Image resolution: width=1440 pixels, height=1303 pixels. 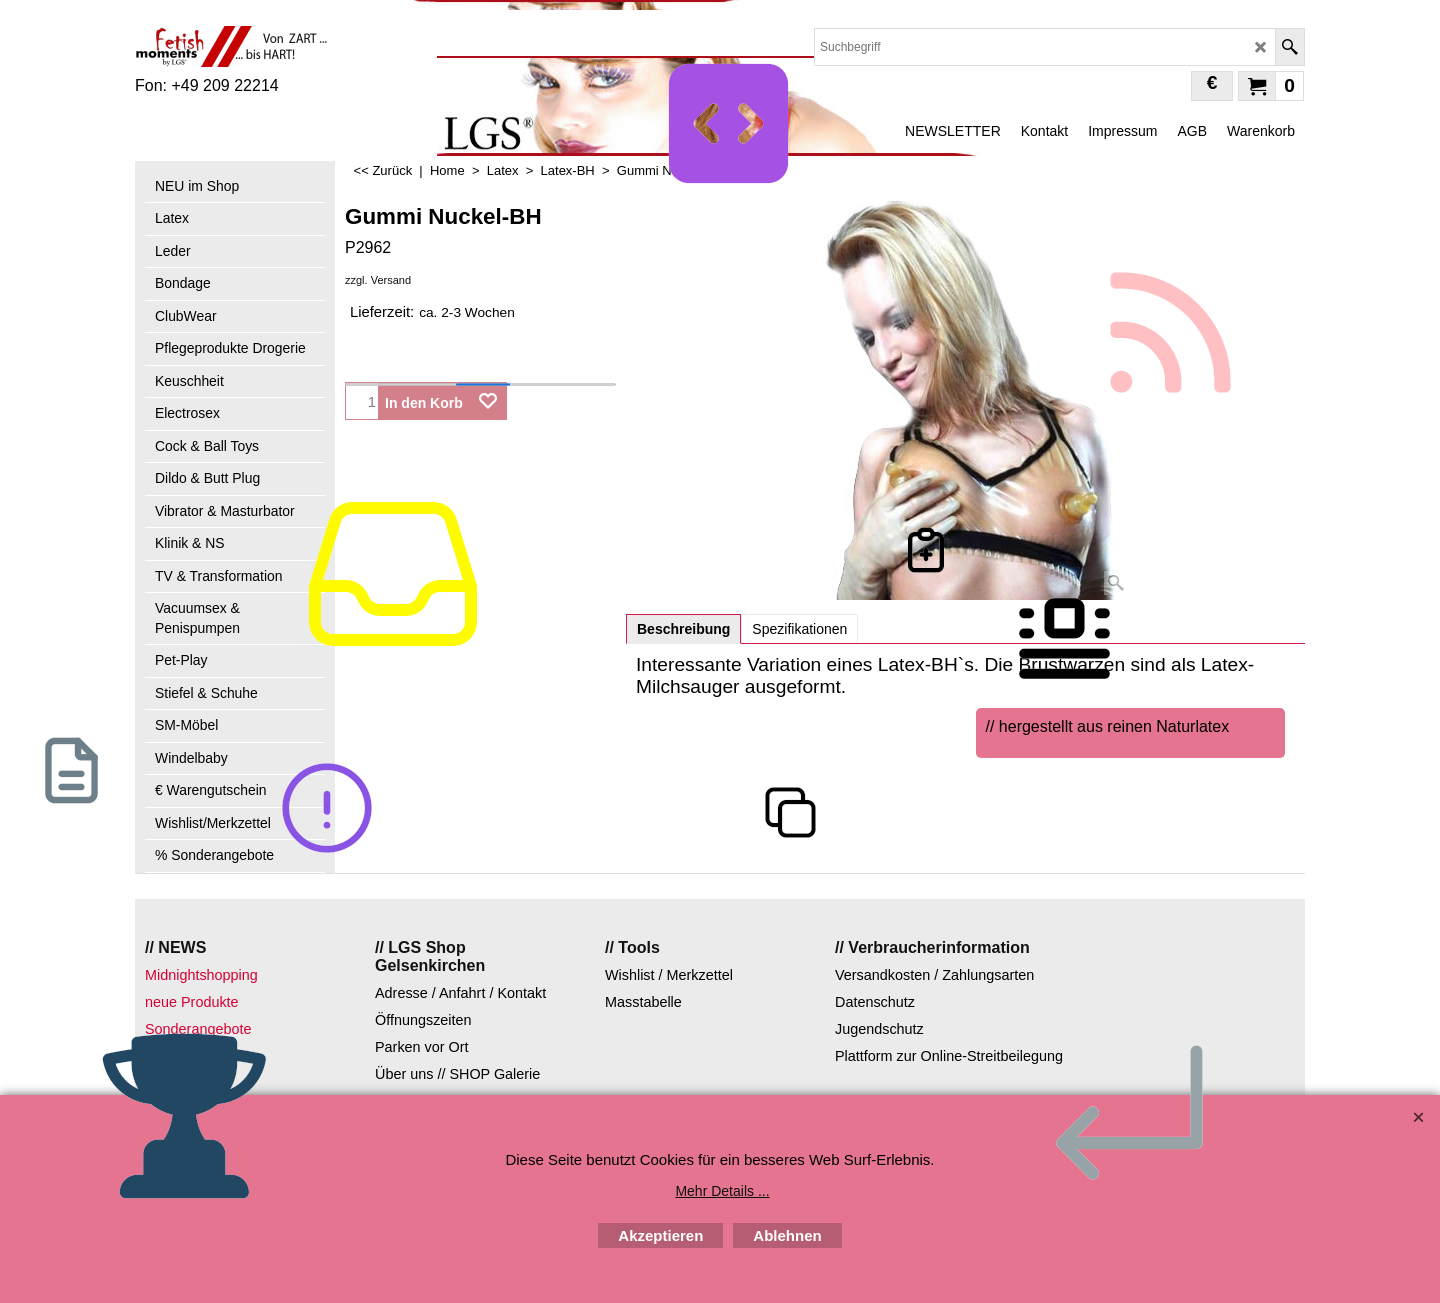 I want to click on view your inbox messages, so click(x=393, y=574).